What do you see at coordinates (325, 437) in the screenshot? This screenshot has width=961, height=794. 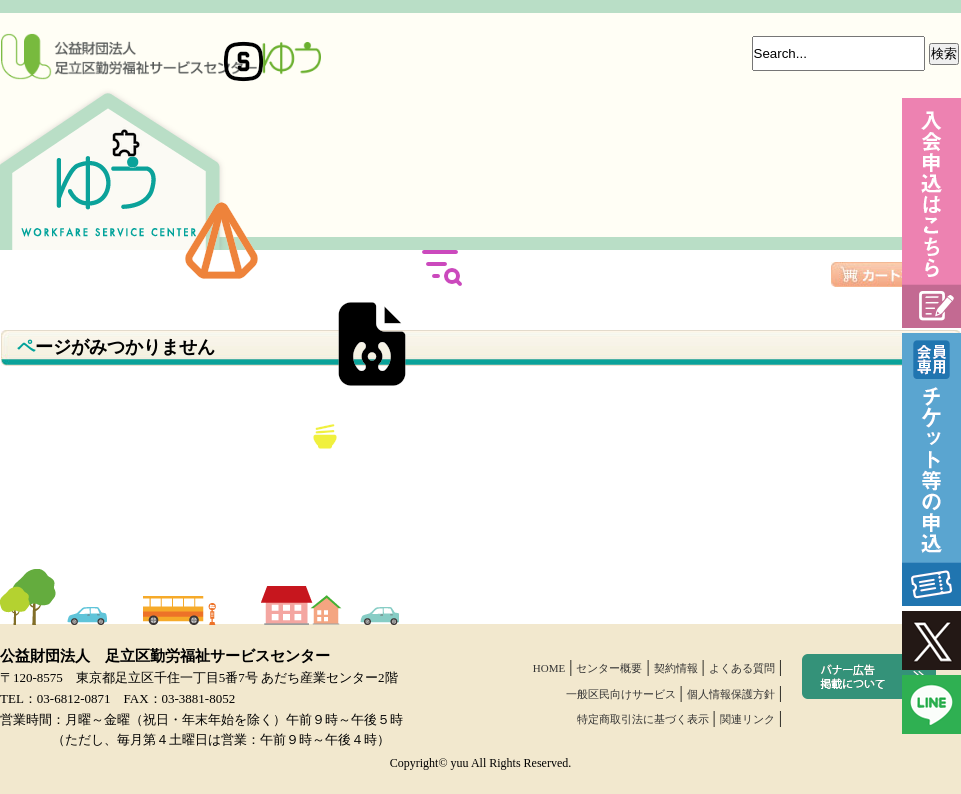 I see `browse asian cuisine or noodle restaurants` at bounding box center [325, 437].